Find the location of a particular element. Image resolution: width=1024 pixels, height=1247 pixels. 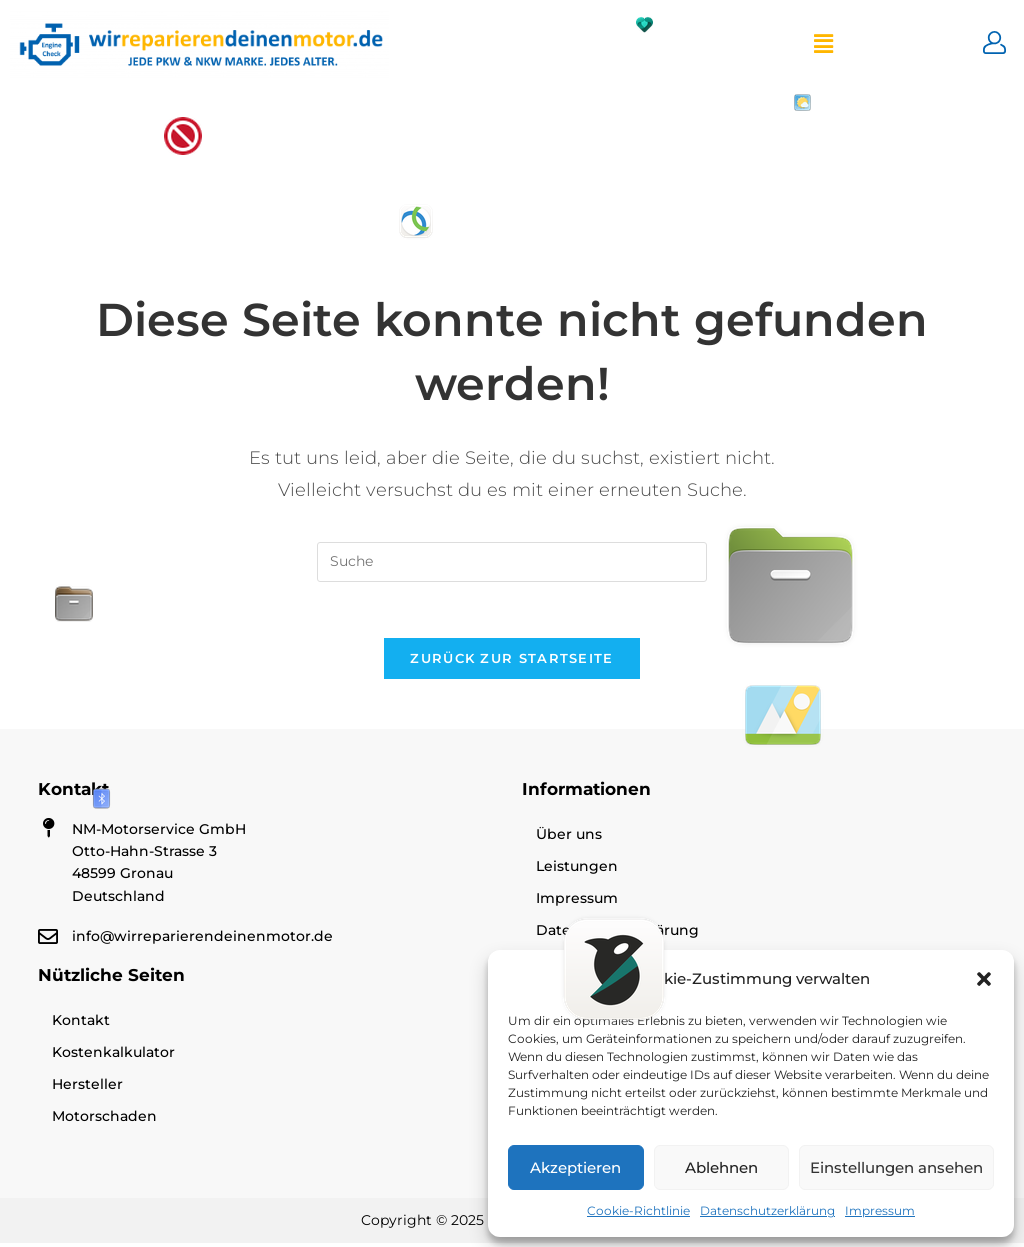

open the weather application is located at coordinates (802, 102).